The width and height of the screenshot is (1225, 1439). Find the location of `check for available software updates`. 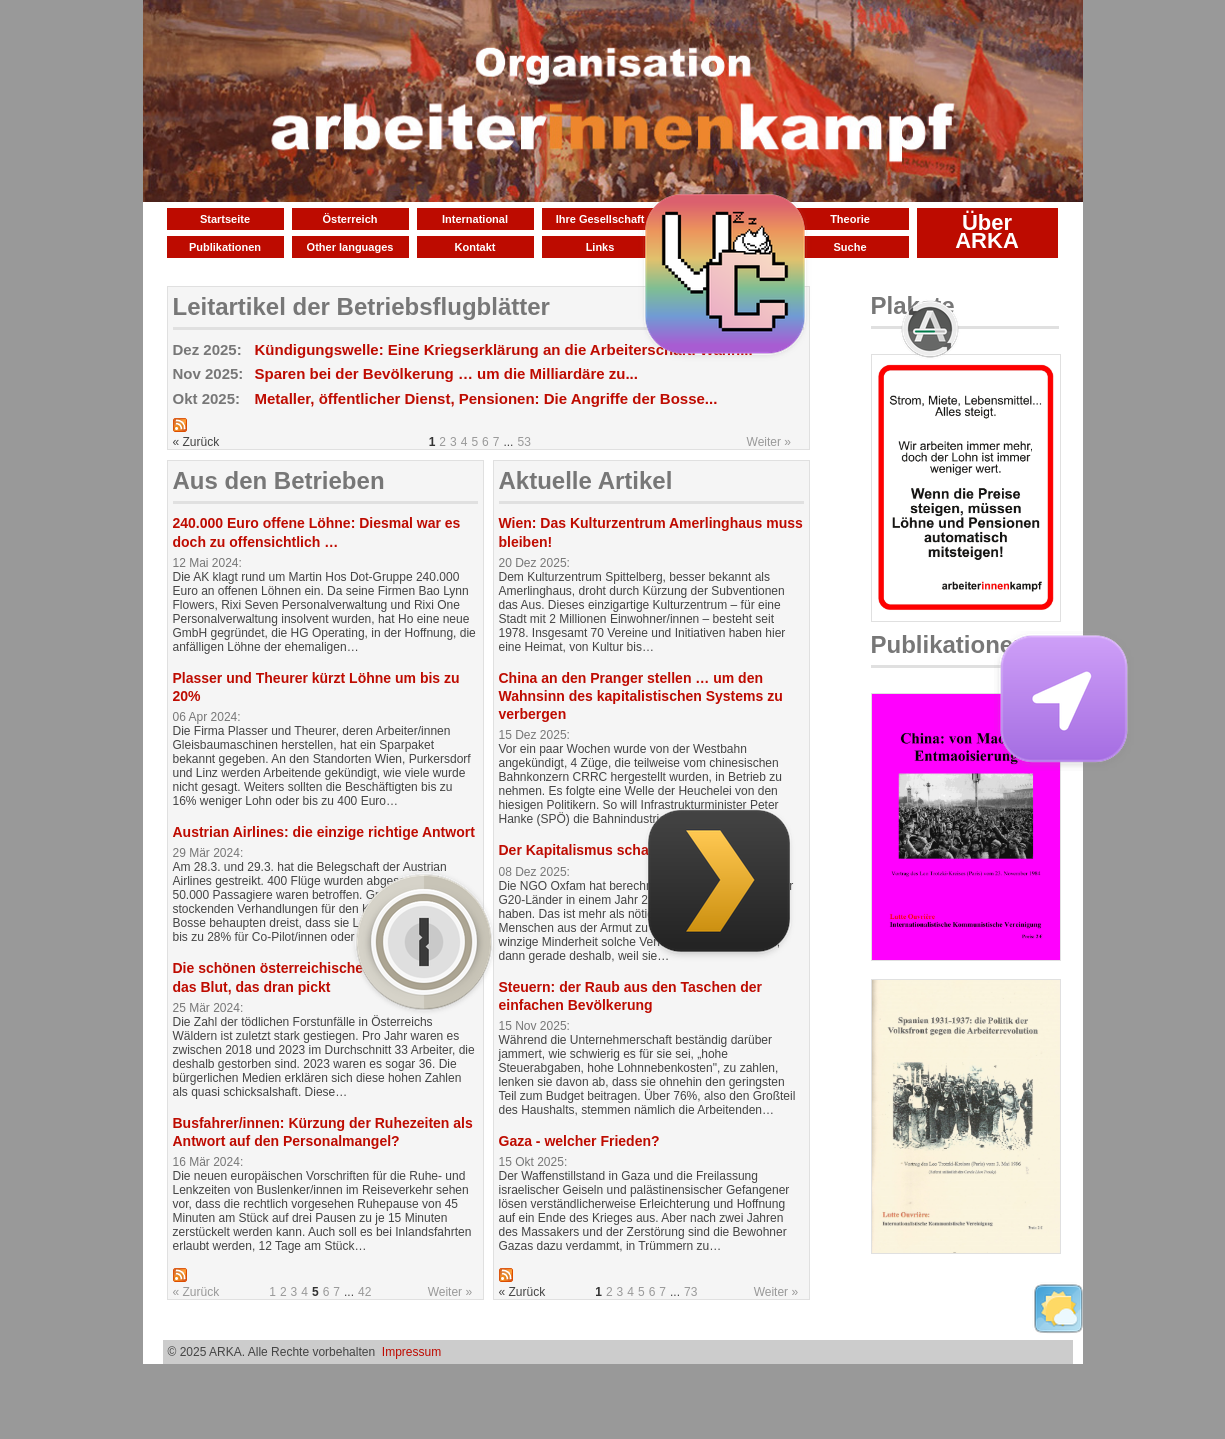

check for available software updates is located at coordinates (930, 329).